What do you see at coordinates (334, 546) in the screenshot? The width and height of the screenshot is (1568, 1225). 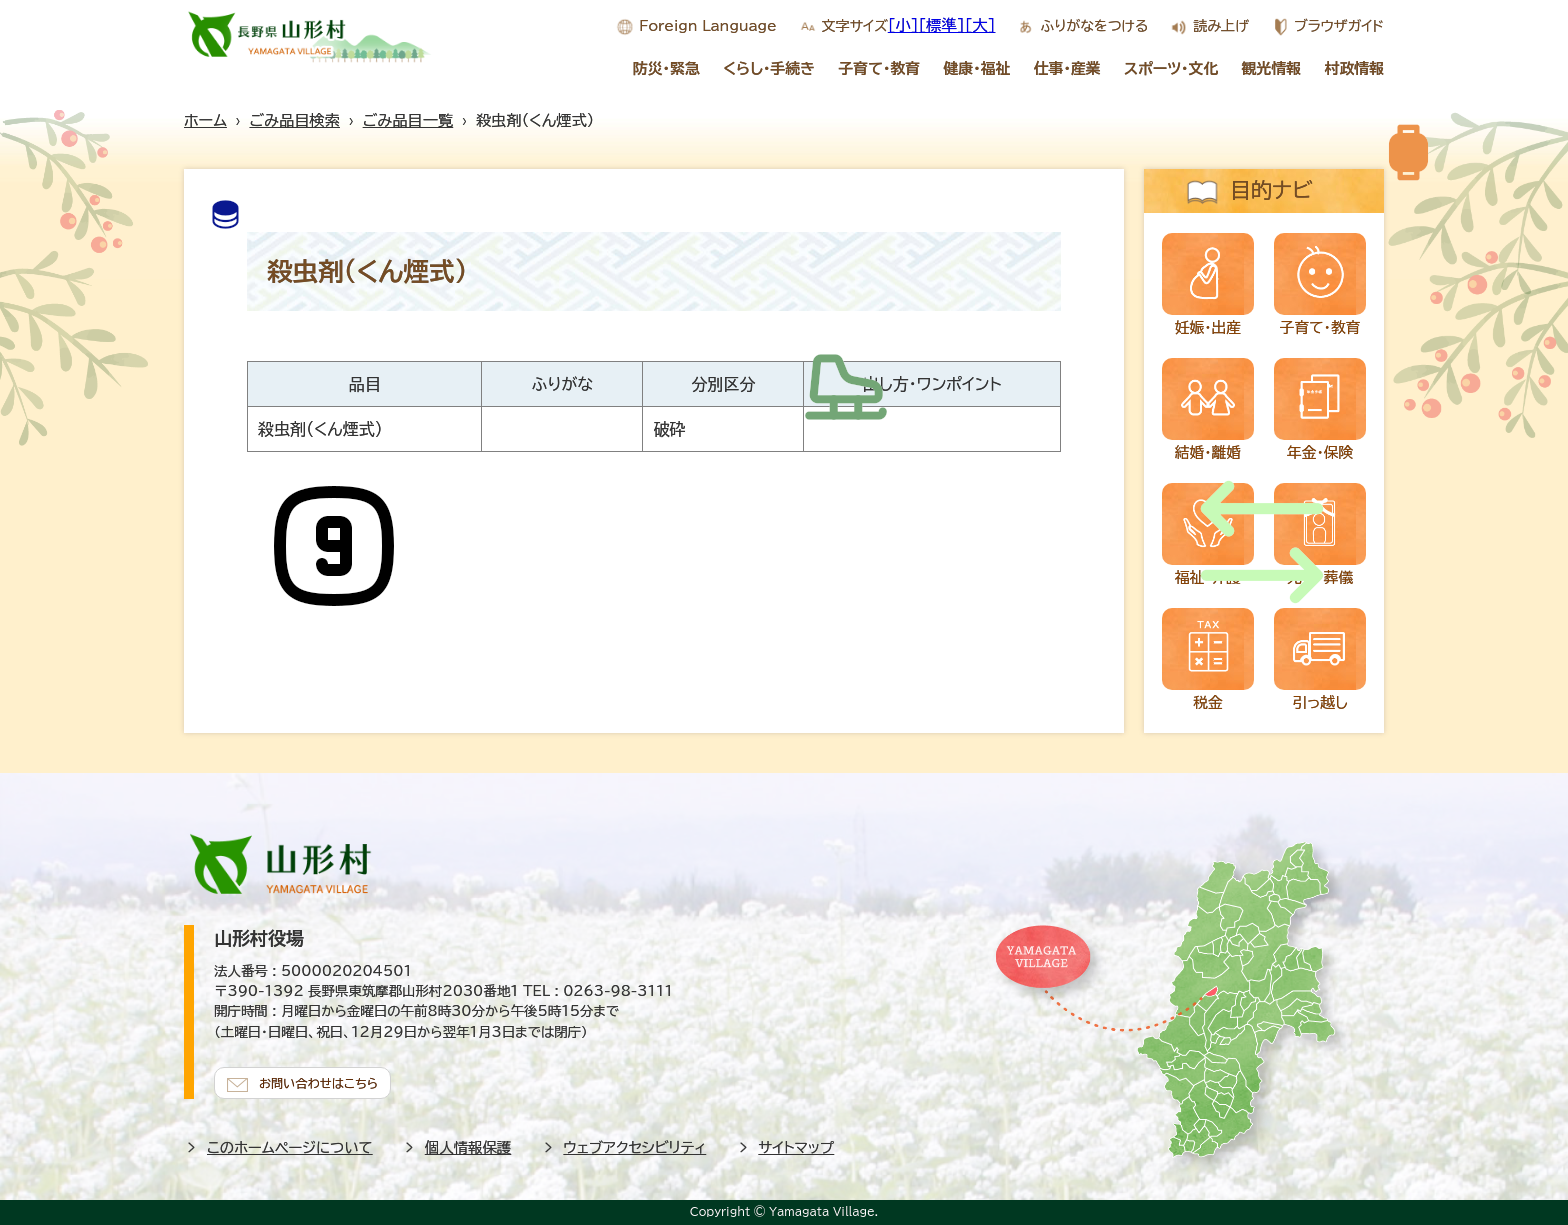 I see `indicates 9 items or notifications` at bounding box center [334, 546].